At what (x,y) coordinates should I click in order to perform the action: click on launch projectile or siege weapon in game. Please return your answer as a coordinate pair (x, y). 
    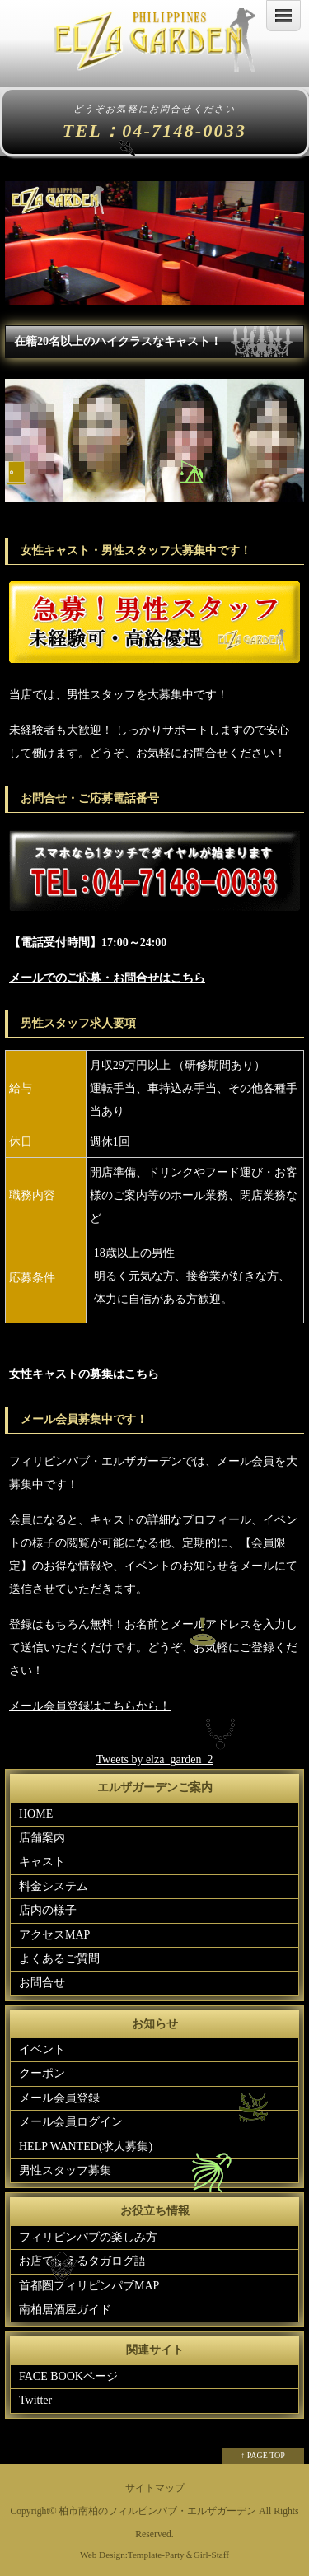
    Looking at the image, I should click on (191, 470).